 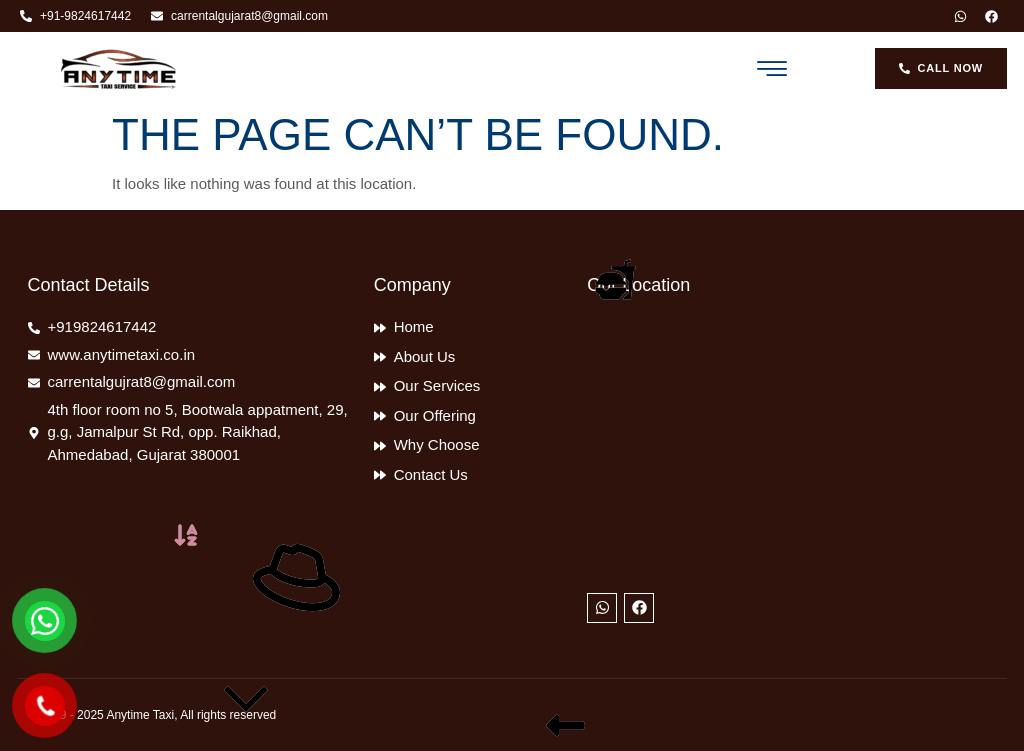 I want to click on Red Hat brand logo, so click(x=296, y=575).